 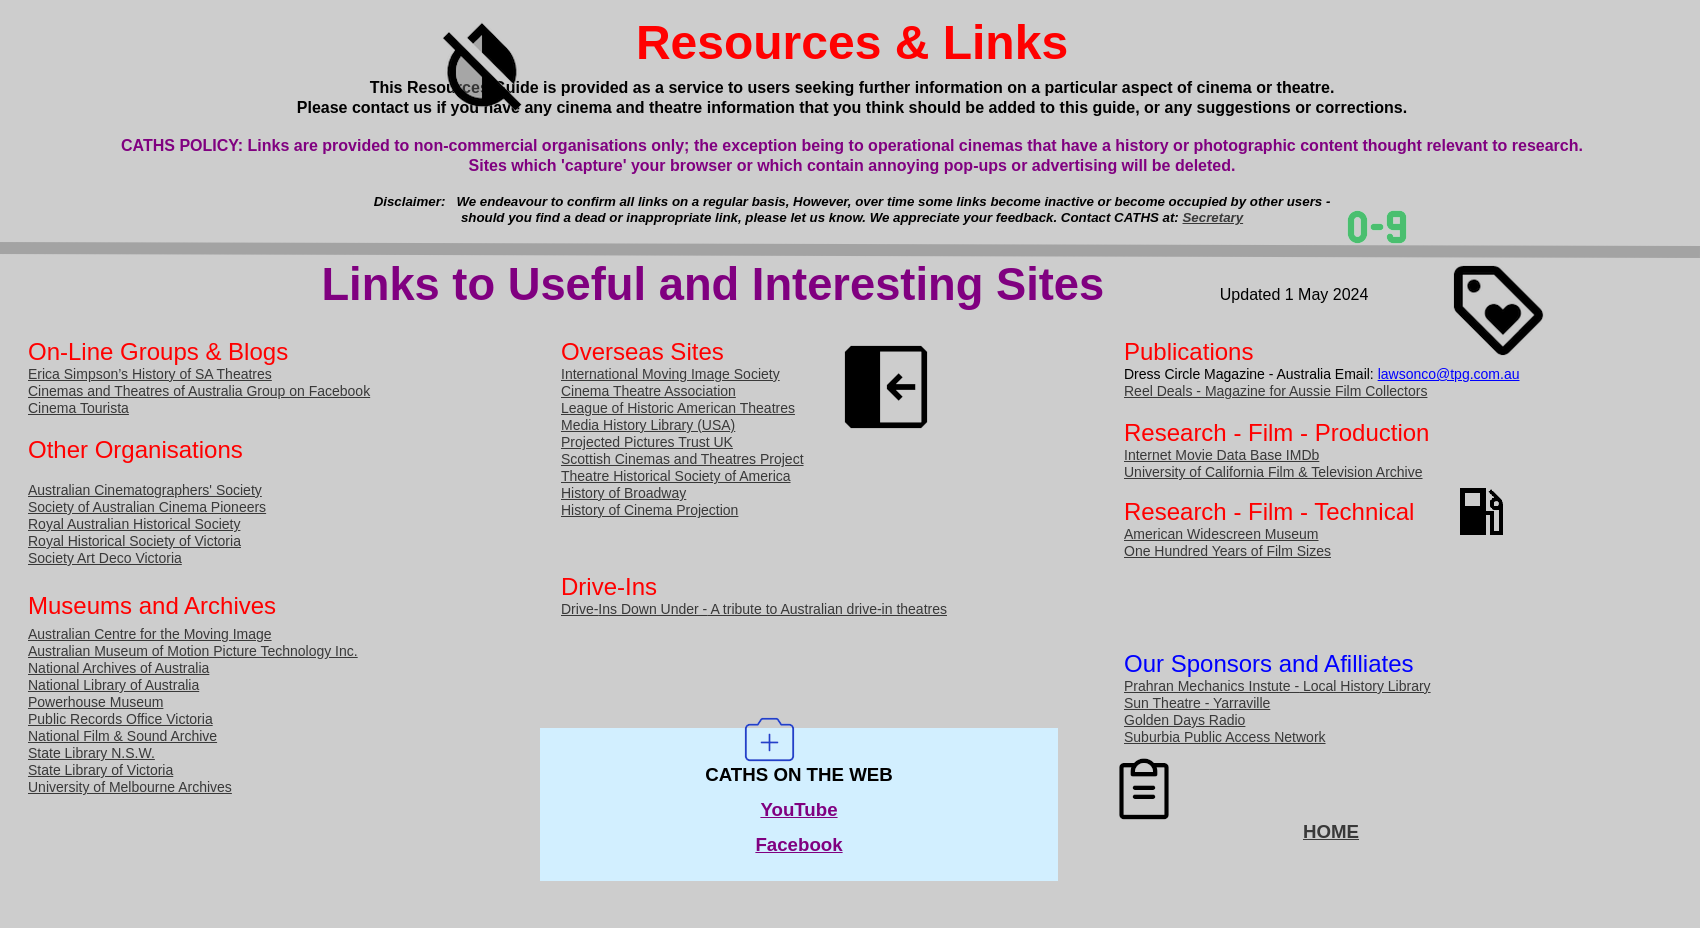 I want to click on view loyalty rewards or points, so click(x=1498, y=310).